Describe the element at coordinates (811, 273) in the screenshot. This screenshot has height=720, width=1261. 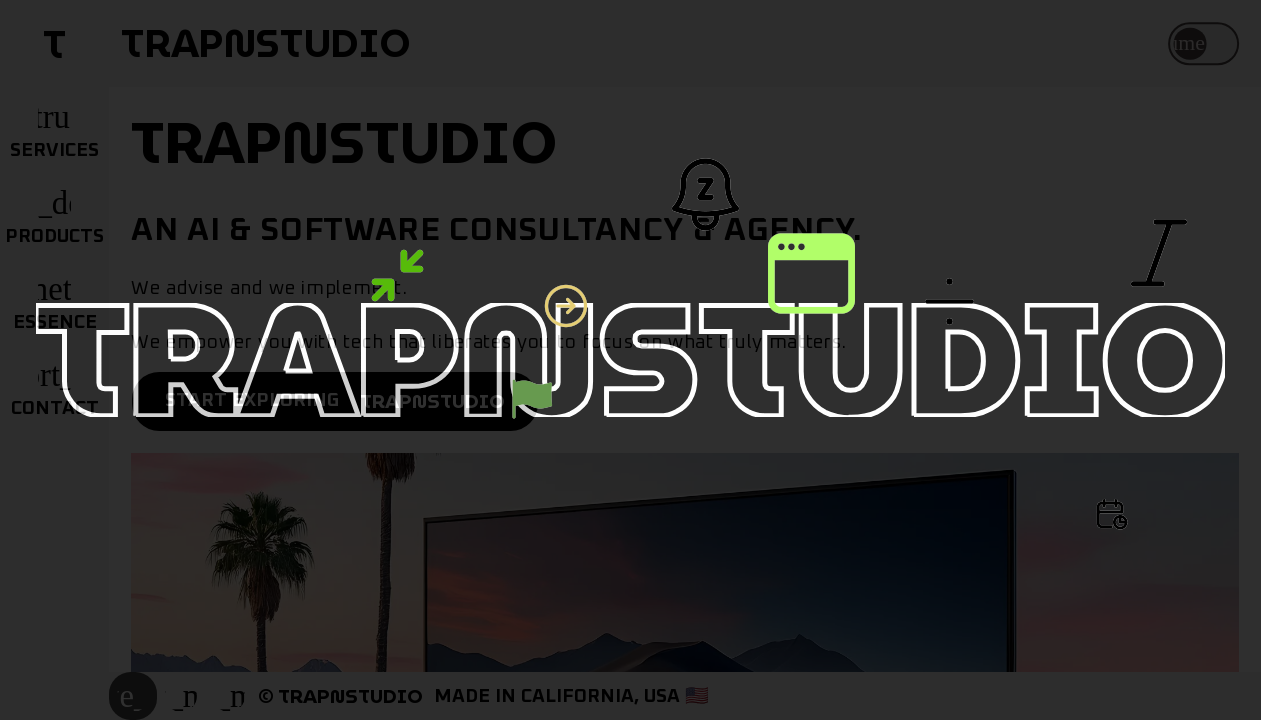
I see `open a new window` at that location.